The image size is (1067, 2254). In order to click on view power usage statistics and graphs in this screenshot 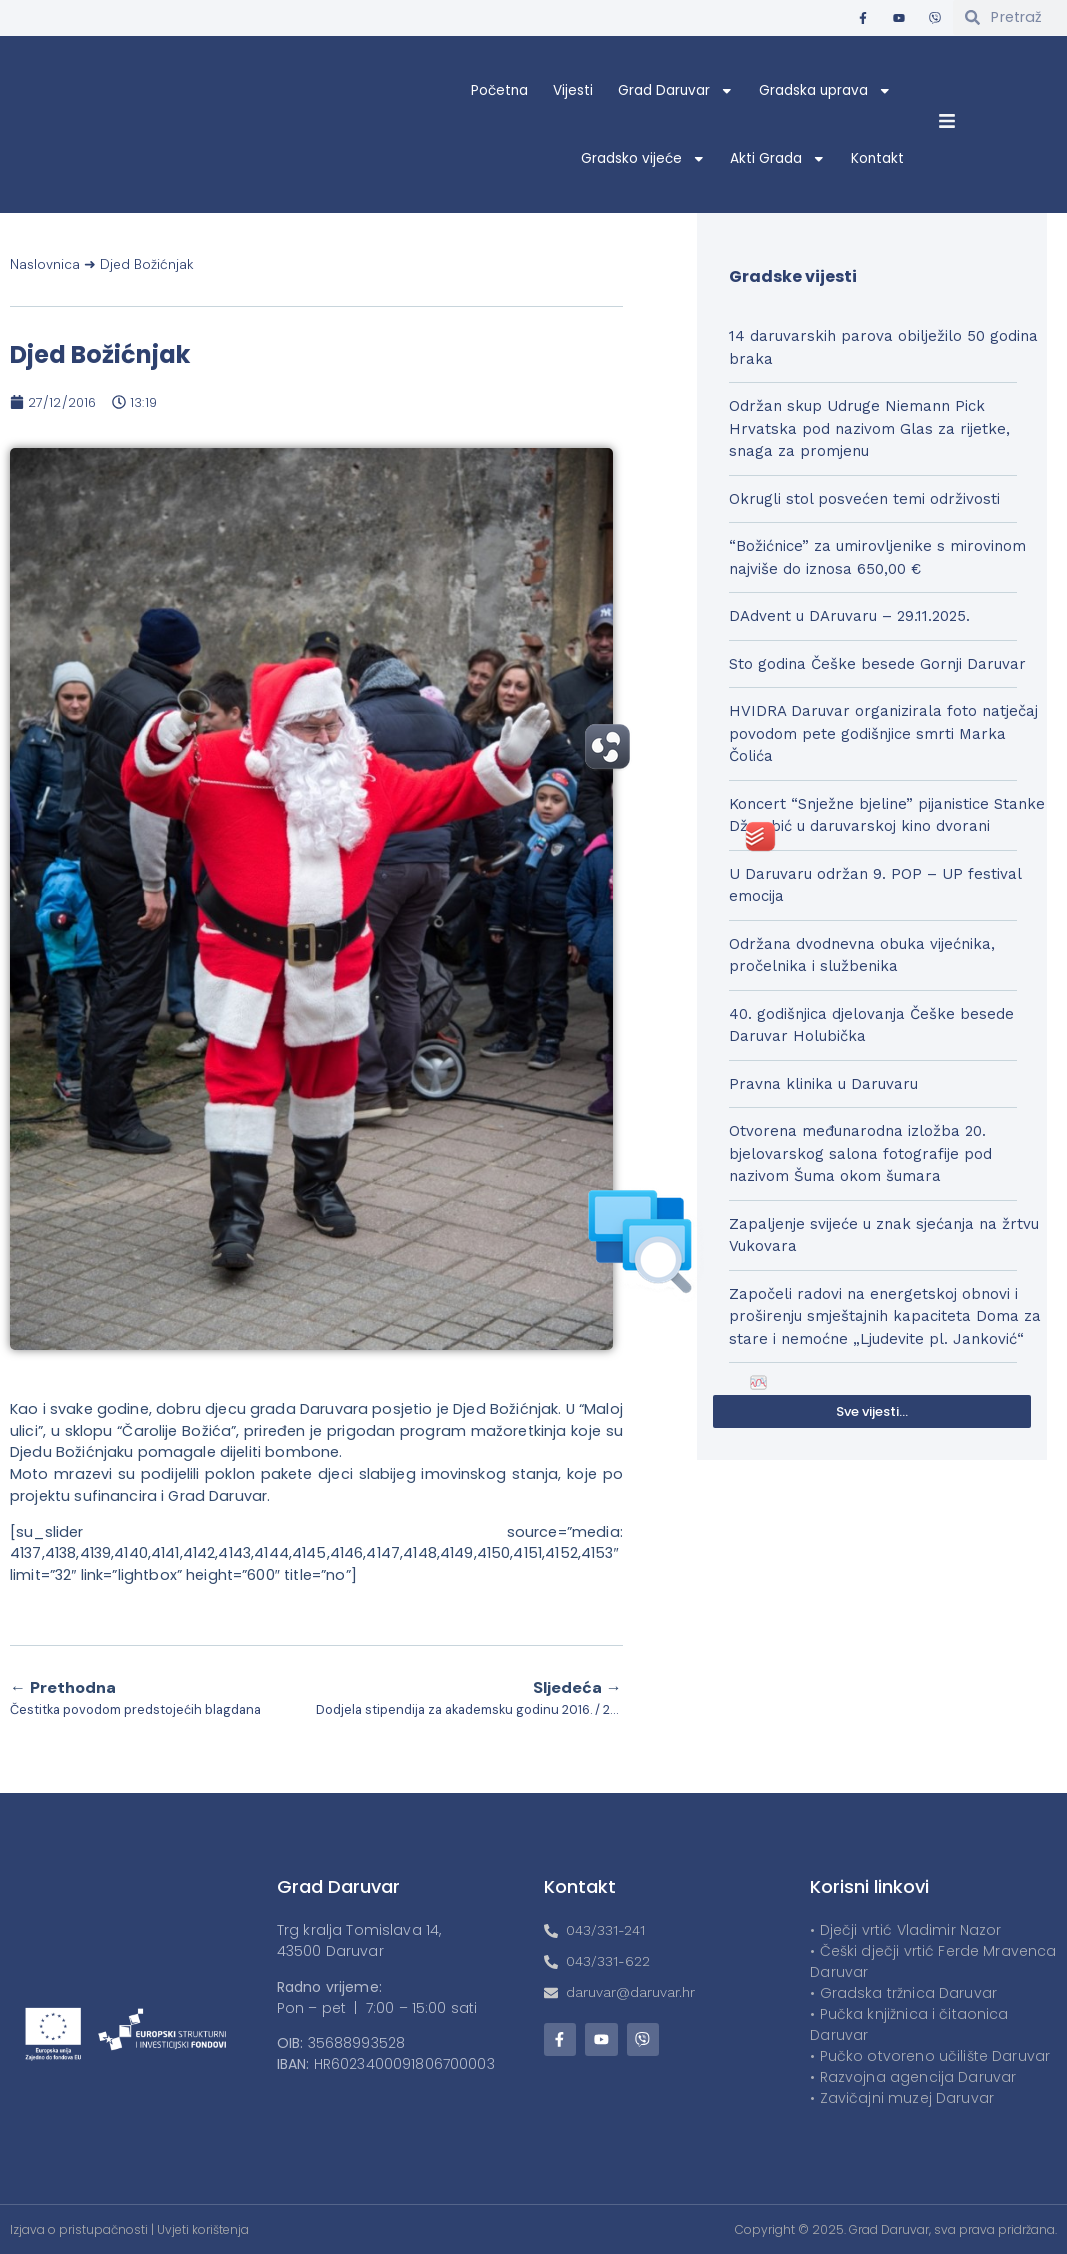, I will do `click(758, 1382)`.